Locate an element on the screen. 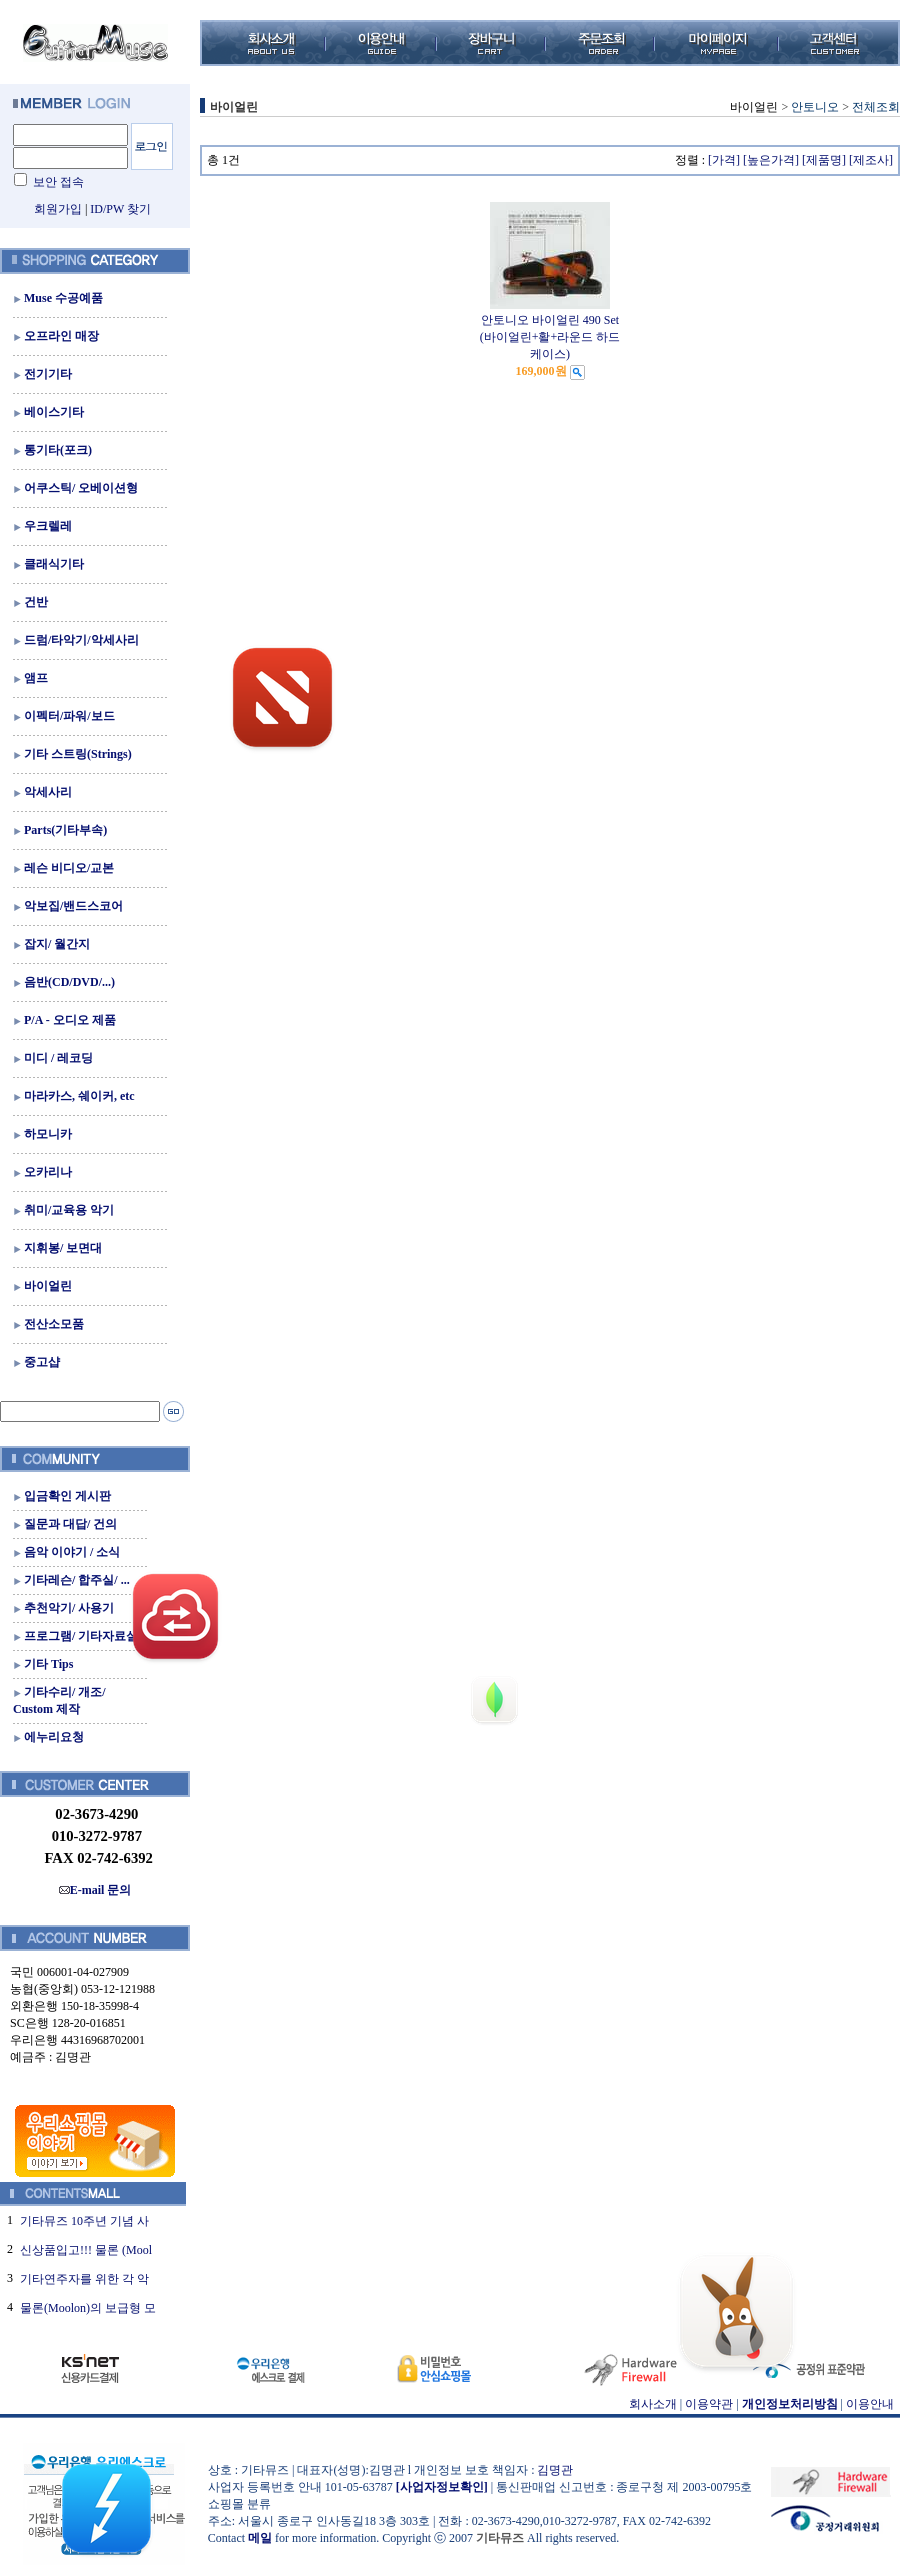 The image size is (900, 2570). open thunderbolt device preferences is located at coordinates (106, 2508).